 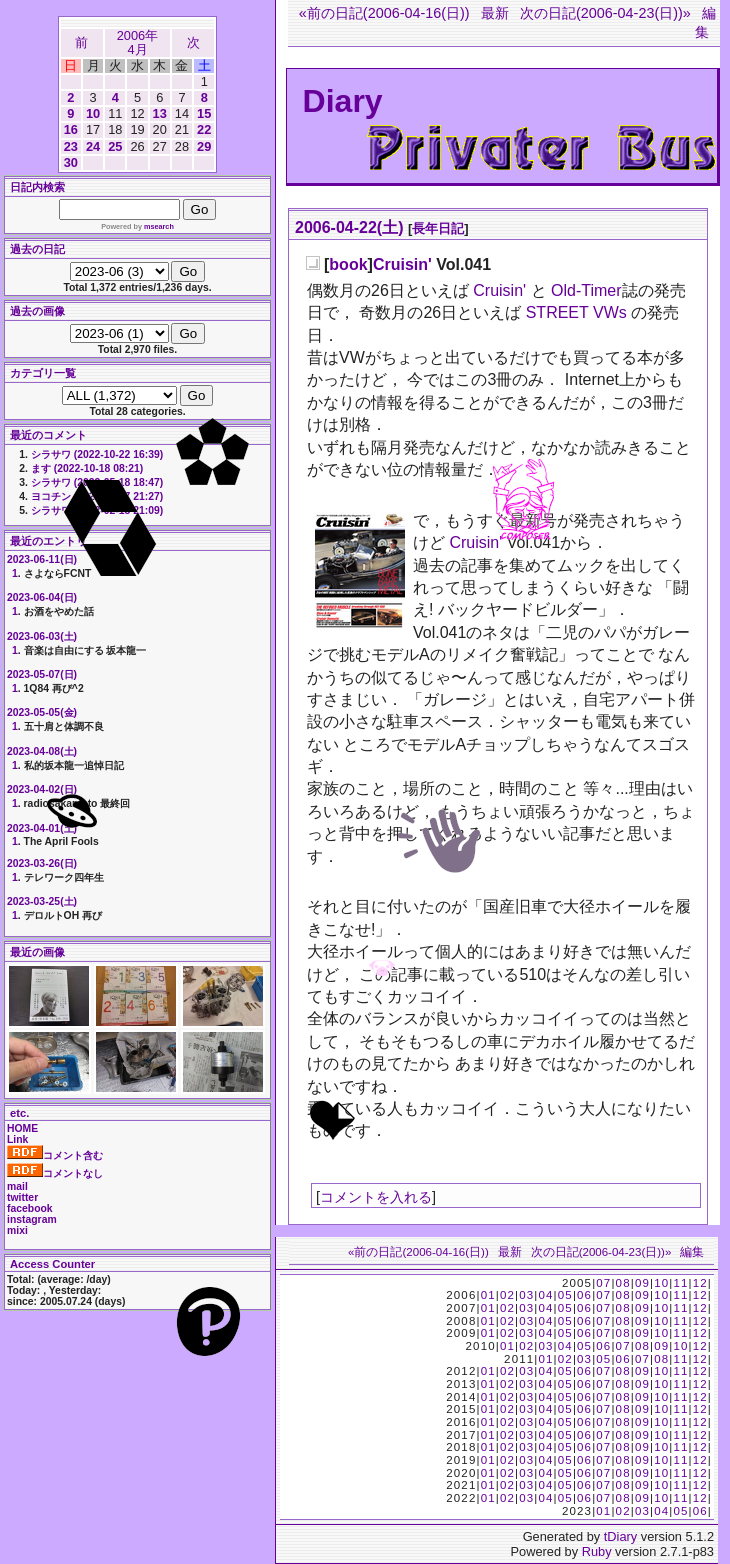 I want to click on rootssage app or service logo, so click(x=212, y=451).